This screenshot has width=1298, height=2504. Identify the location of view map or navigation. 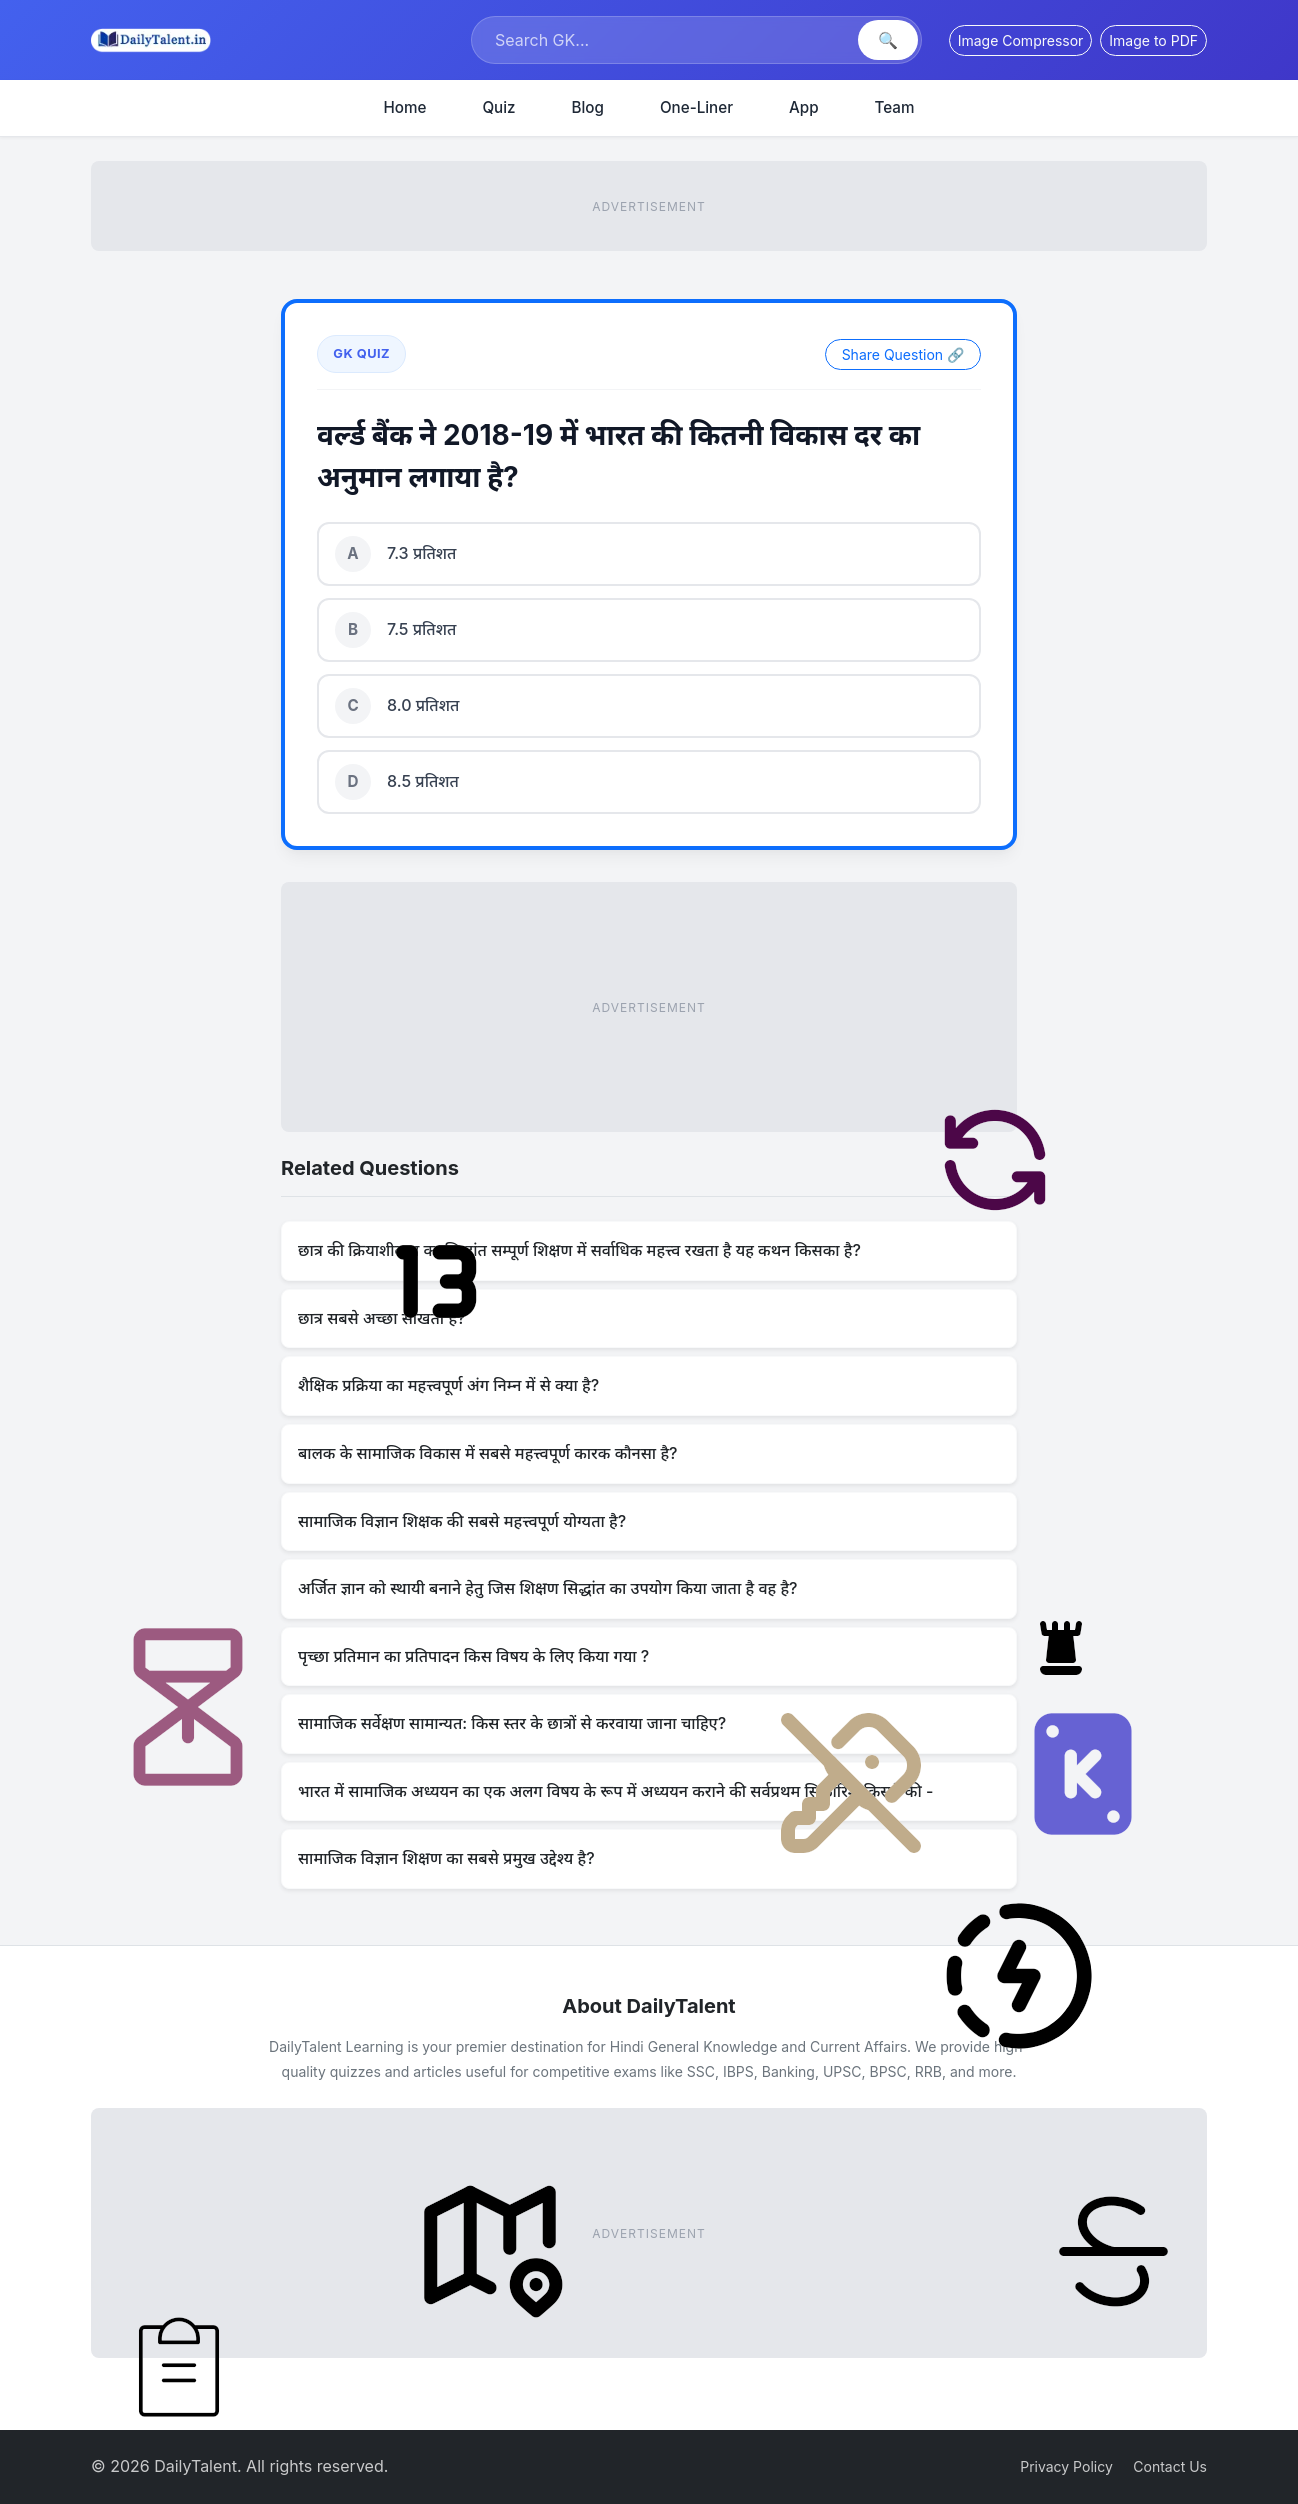
(490, 2245).